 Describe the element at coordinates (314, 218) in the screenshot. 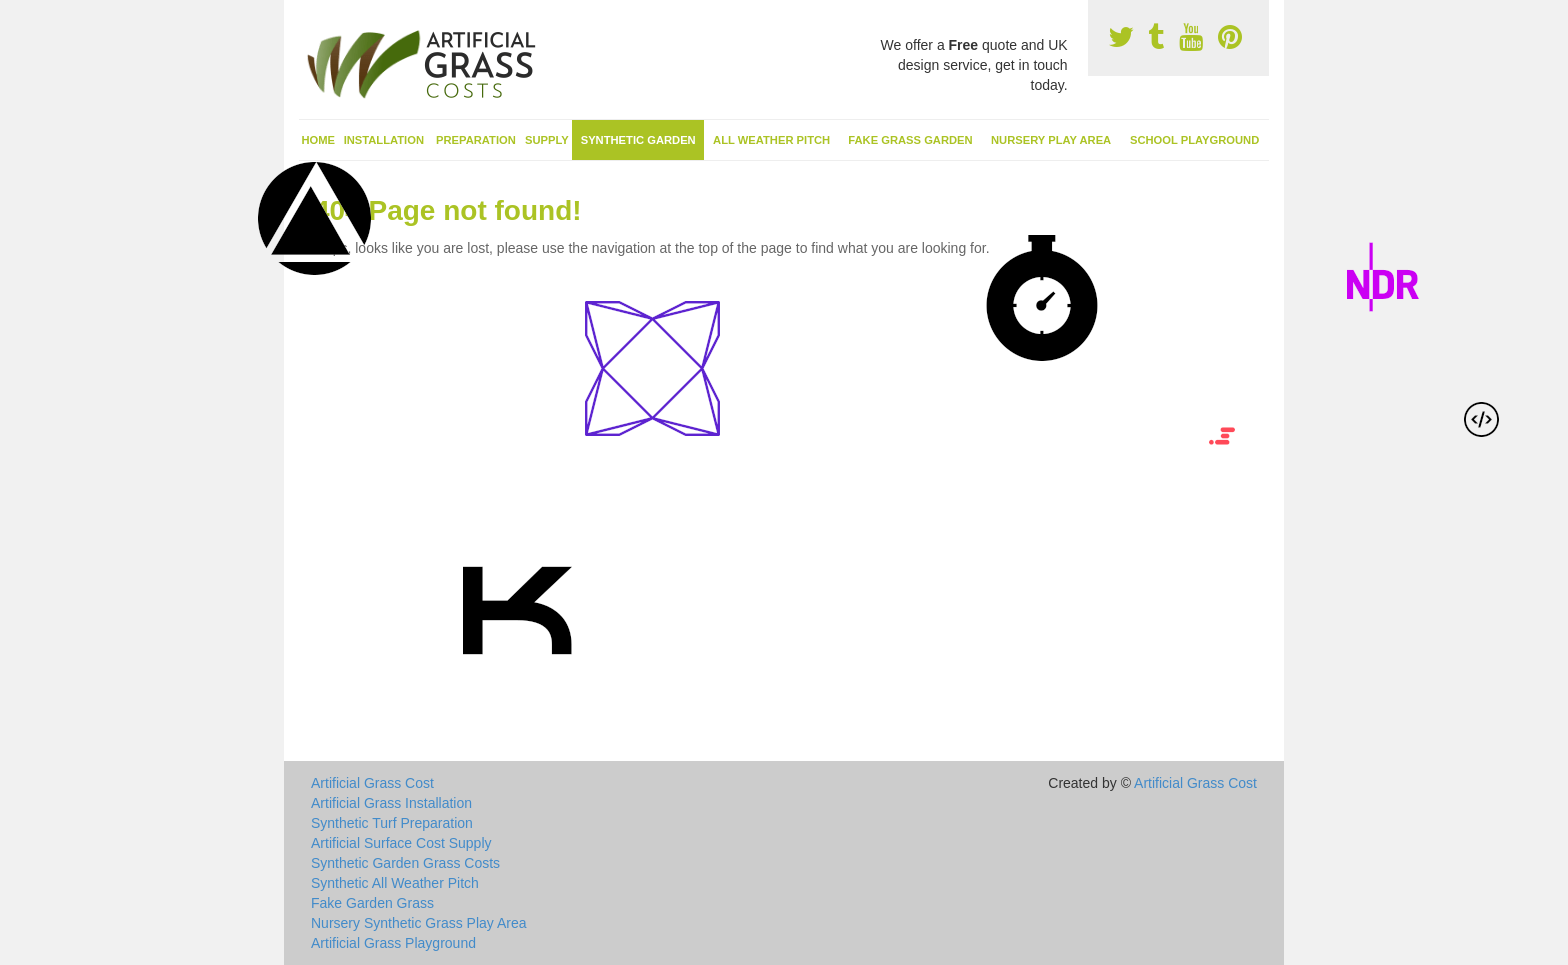

I see `interact.js library logo` at that location.